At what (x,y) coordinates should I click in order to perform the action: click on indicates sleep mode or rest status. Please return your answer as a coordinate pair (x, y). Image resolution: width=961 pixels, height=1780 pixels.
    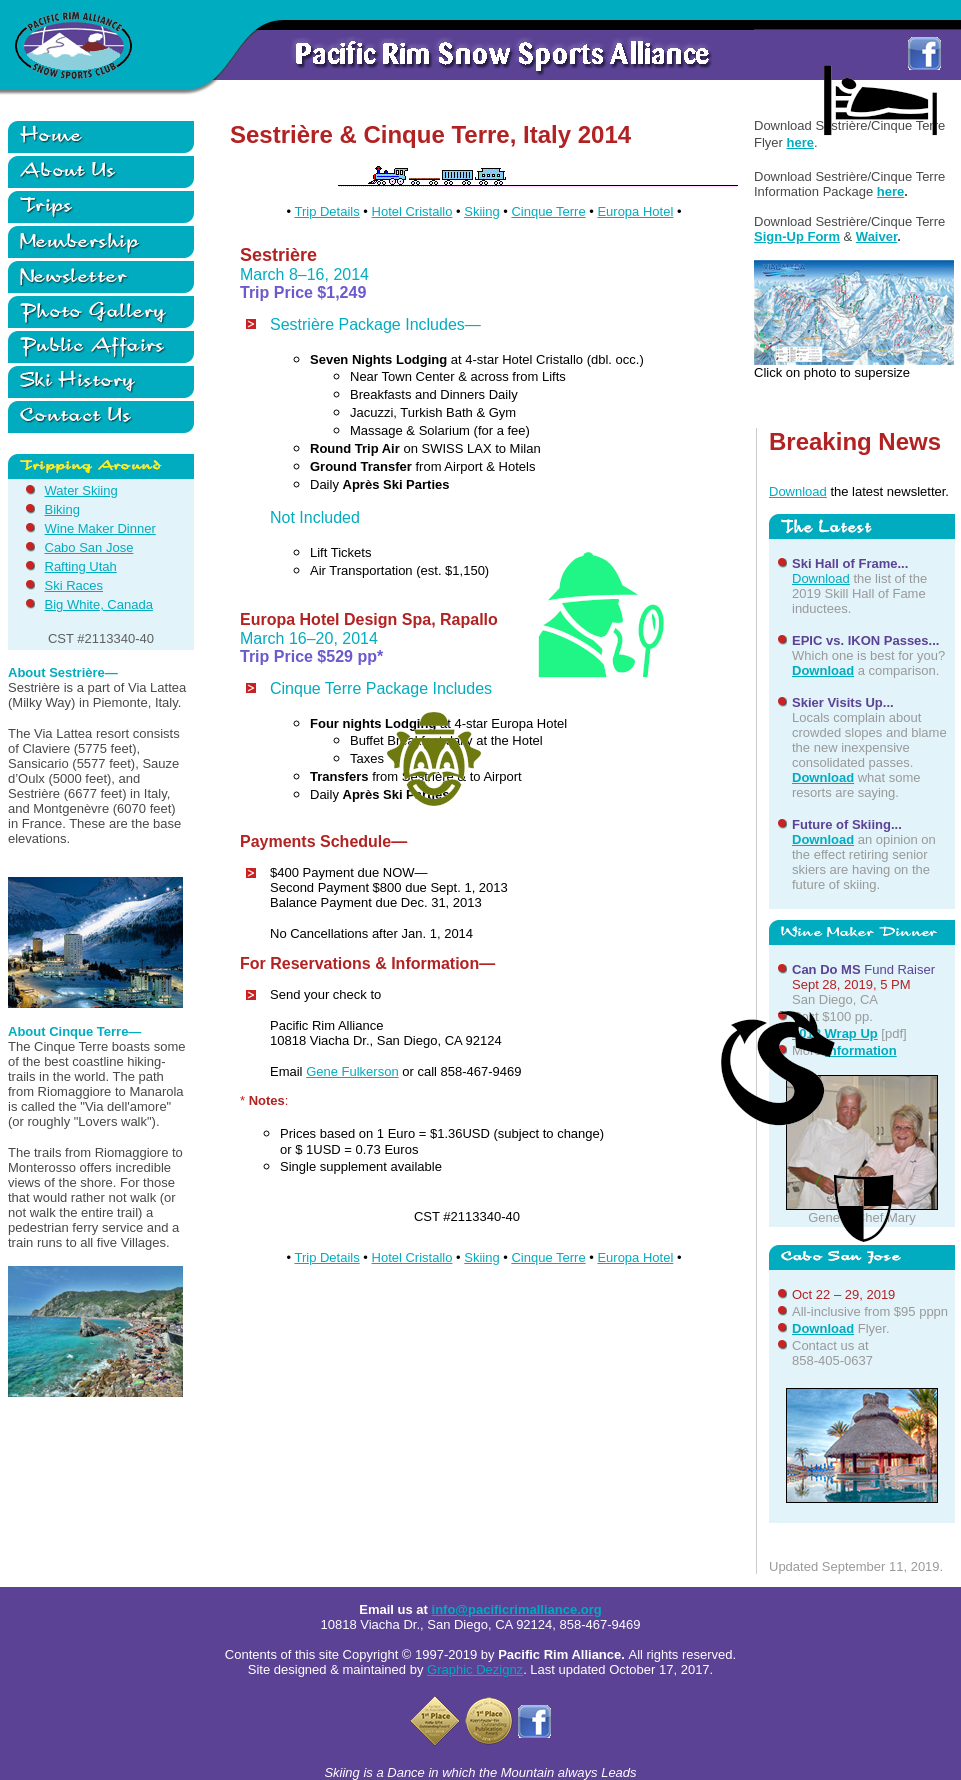
    Looking at the image, I should click on (880, 86).